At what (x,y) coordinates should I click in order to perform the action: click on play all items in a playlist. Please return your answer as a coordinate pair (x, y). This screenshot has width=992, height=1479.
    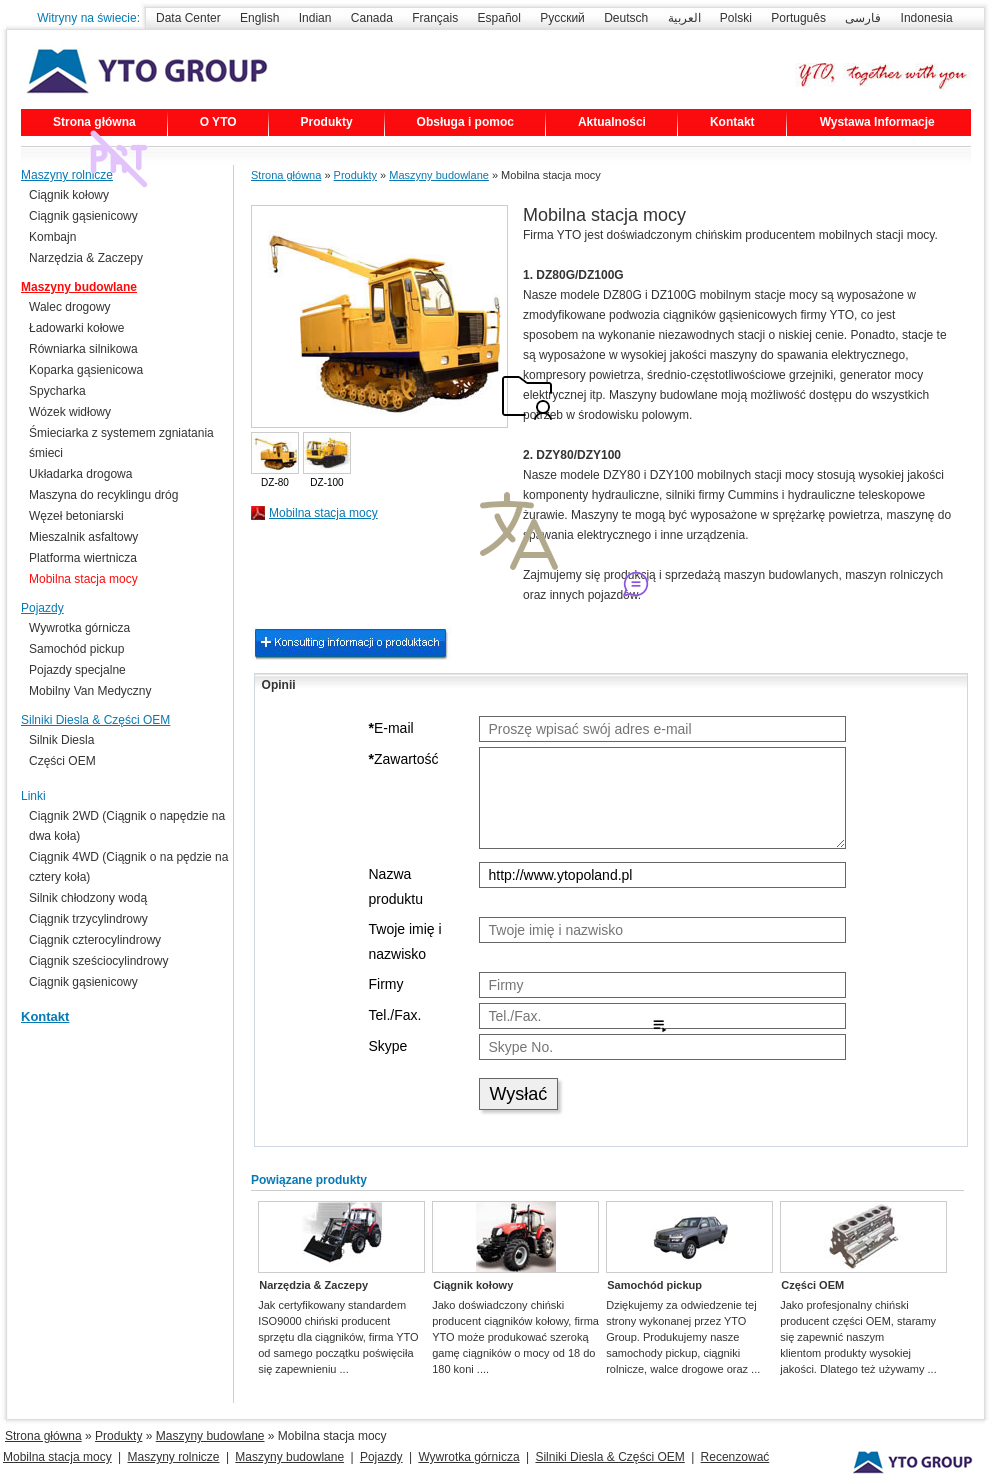
    Looking at the image, I should click on (660, 1025).